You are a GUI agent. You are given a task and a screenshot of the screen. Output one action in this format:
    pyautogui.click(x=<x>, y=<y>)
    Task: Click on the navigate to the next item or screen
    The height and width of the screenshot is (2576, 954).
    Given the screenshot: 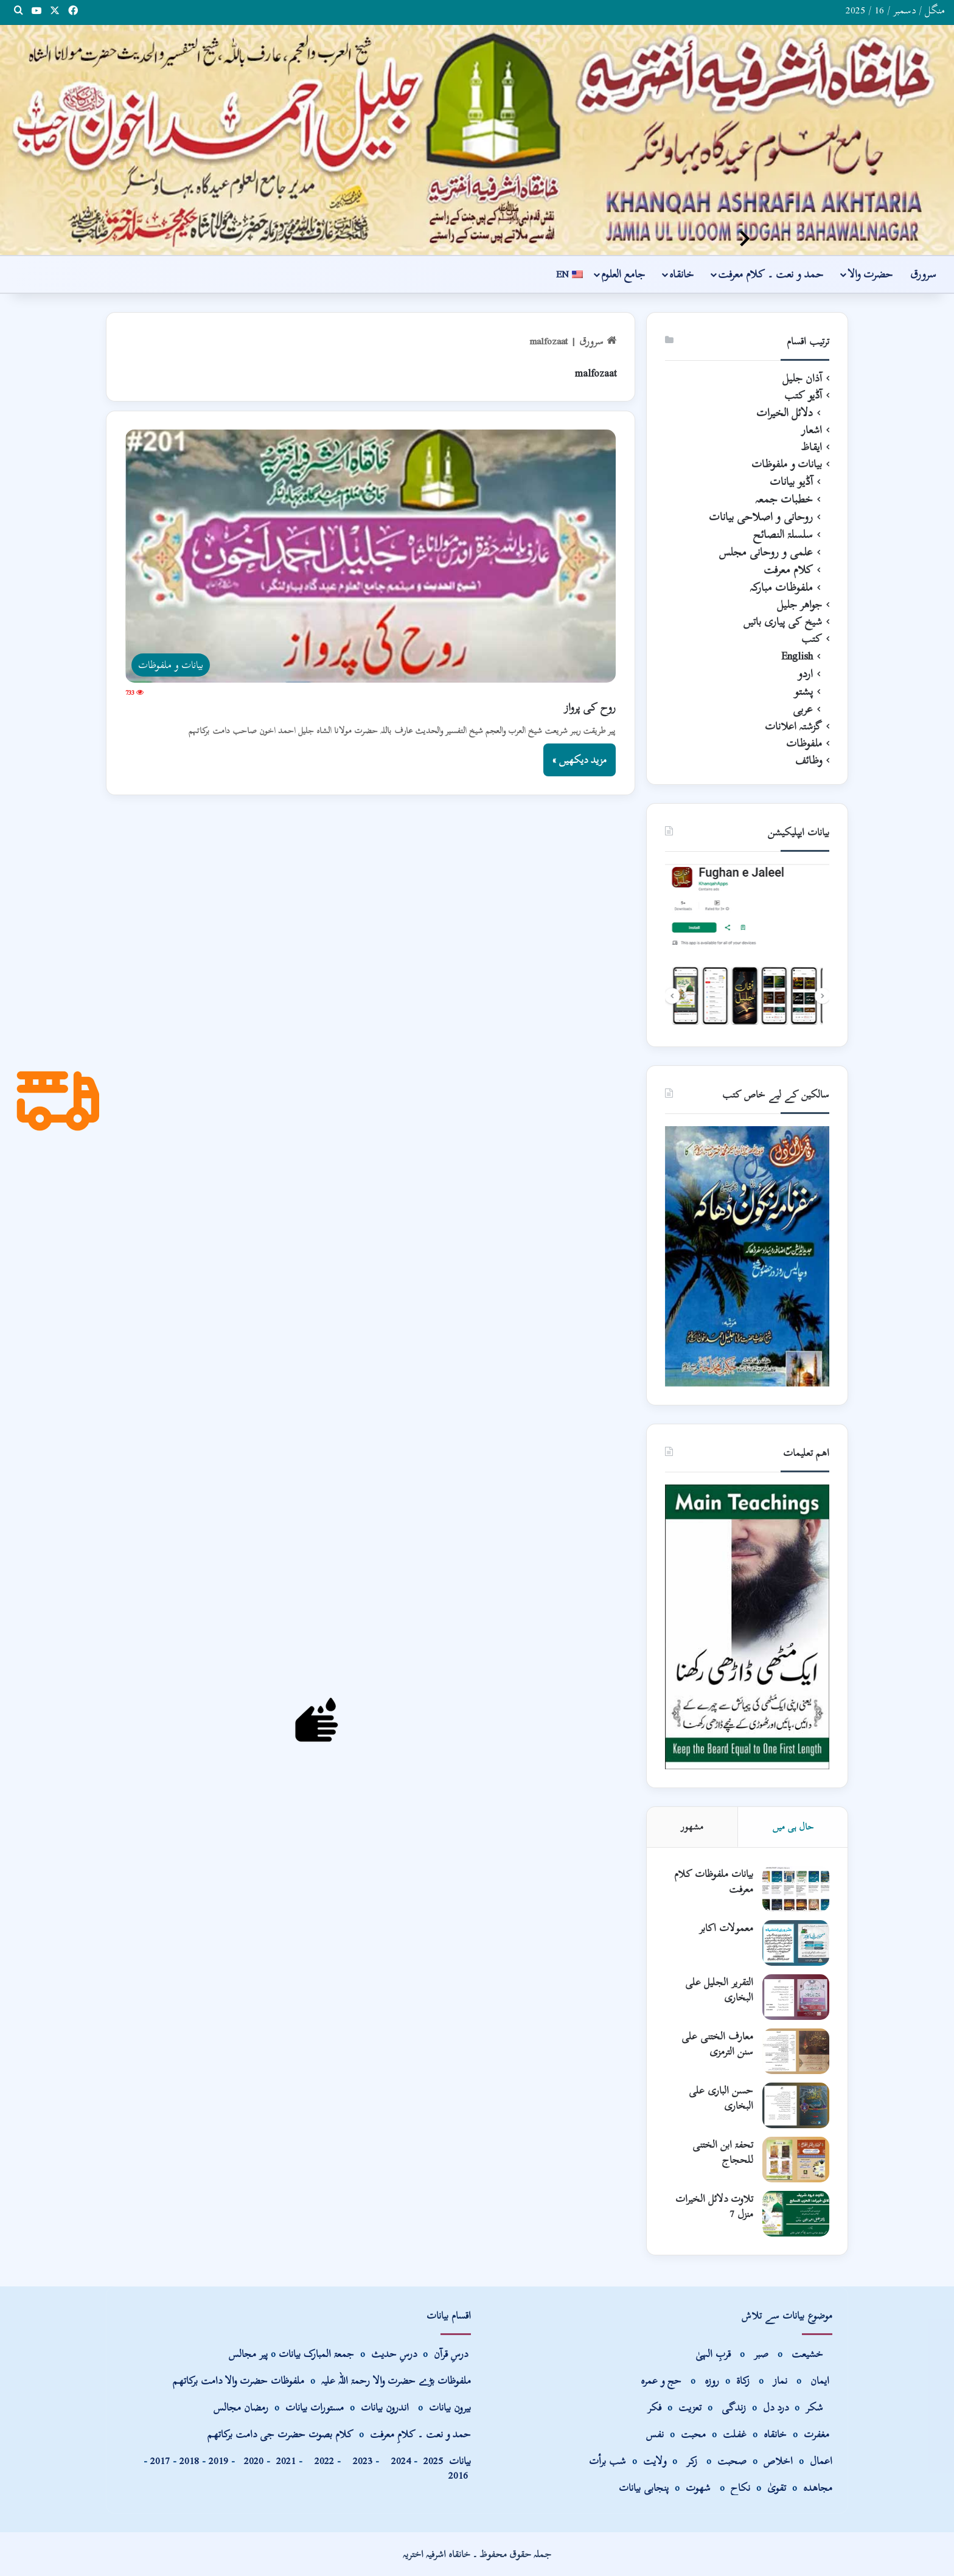 What is the action you would take?
    pyautogui.click(x=745, y=238)
    